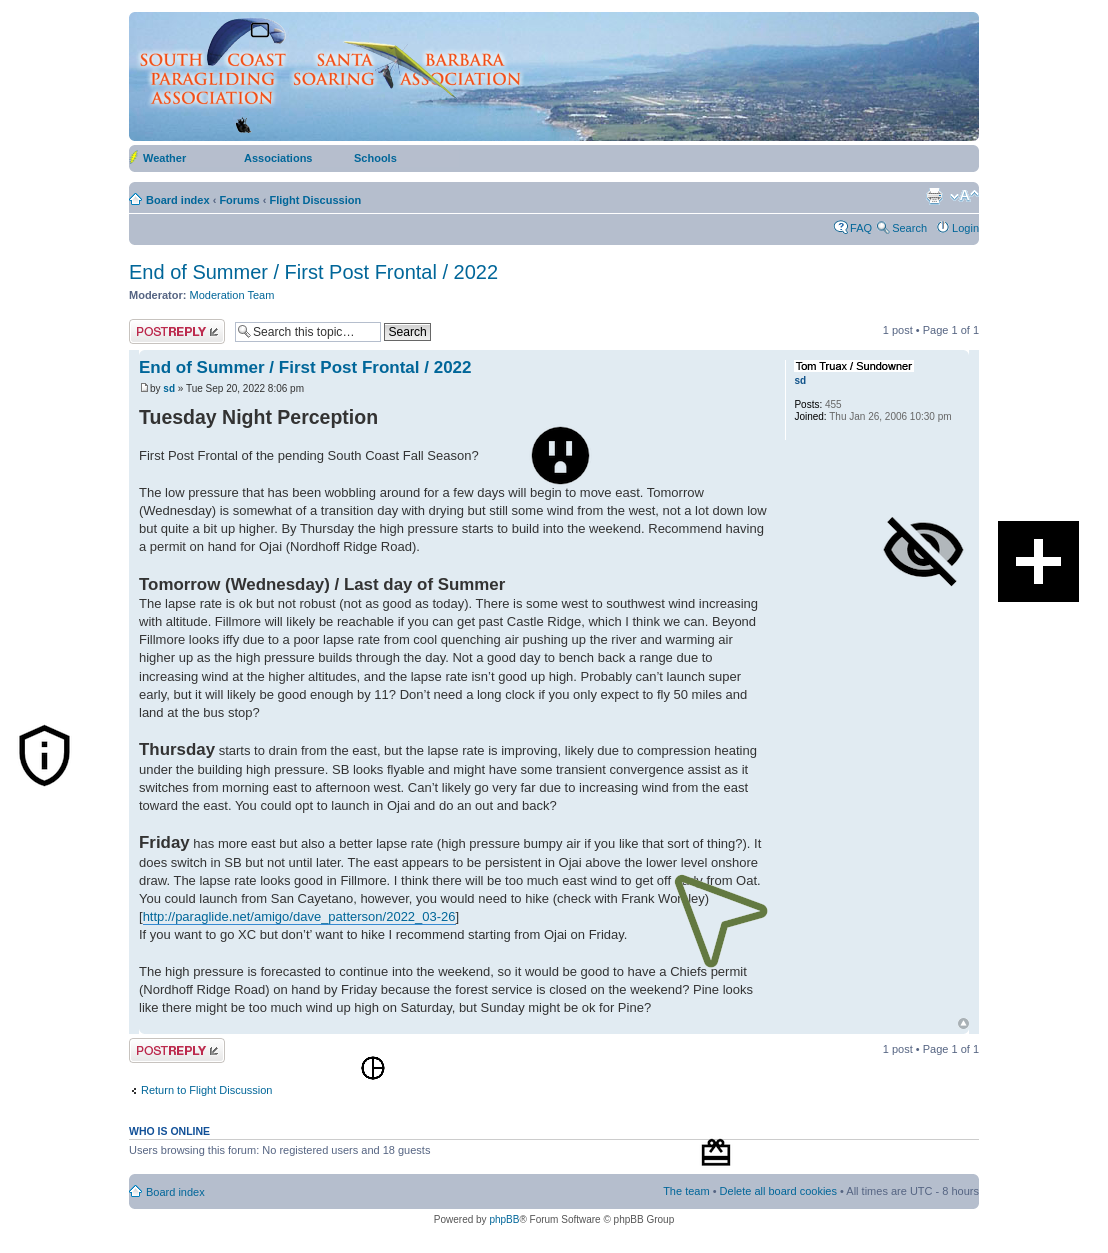  Describe the element at coordinates (716, 1153) in the screenshot. I see `view or redeem a gift card` at that location.